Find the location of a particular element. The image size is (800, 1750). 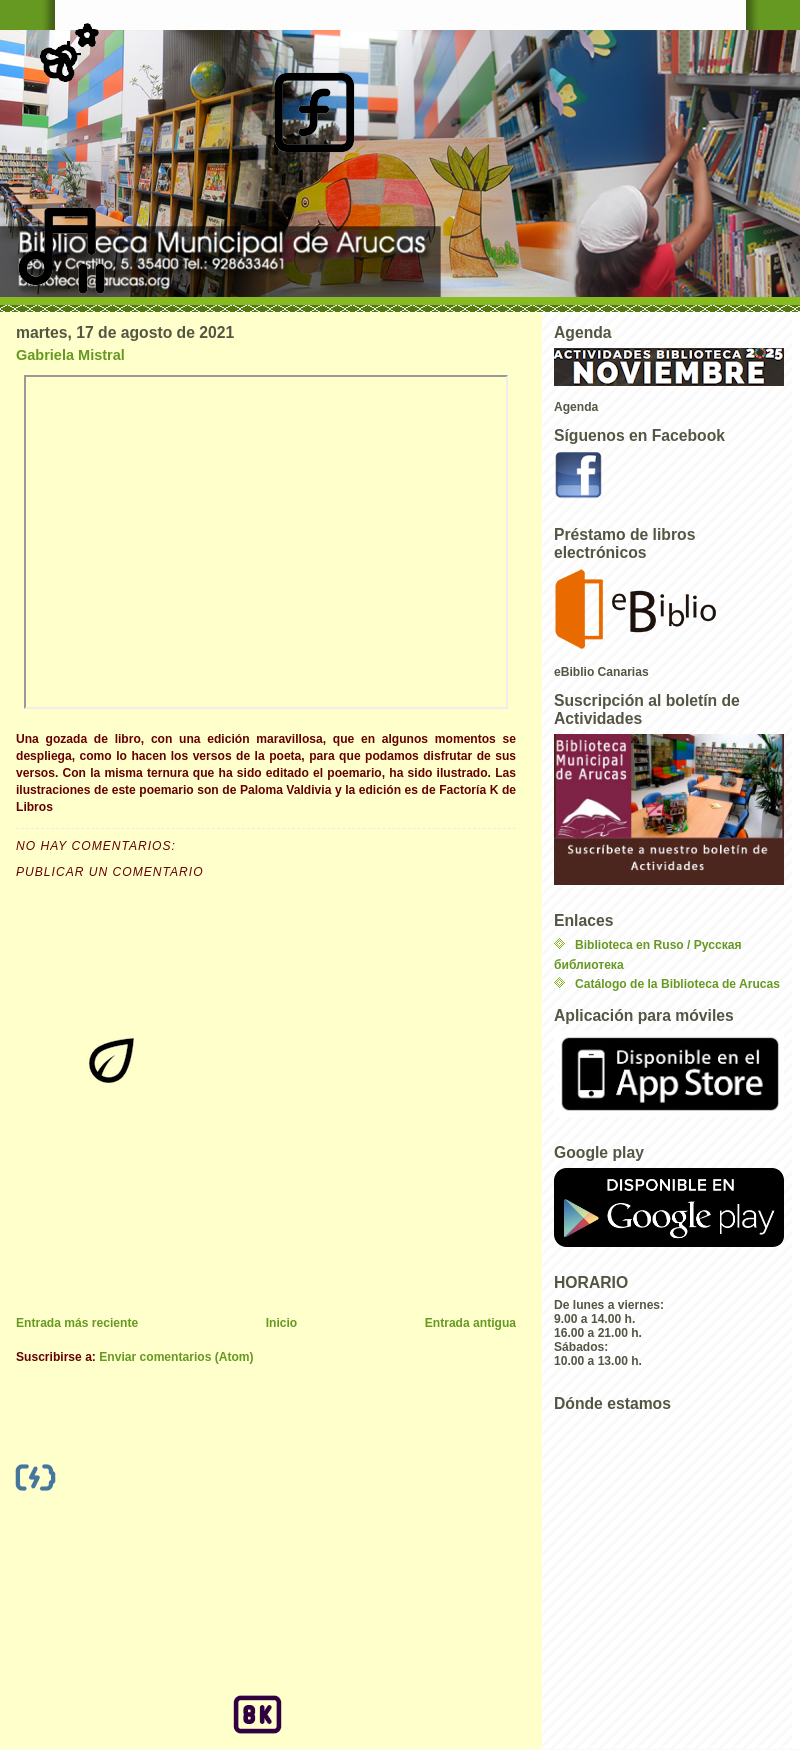

pause the currently playing music is located at coordinates (61, 246).